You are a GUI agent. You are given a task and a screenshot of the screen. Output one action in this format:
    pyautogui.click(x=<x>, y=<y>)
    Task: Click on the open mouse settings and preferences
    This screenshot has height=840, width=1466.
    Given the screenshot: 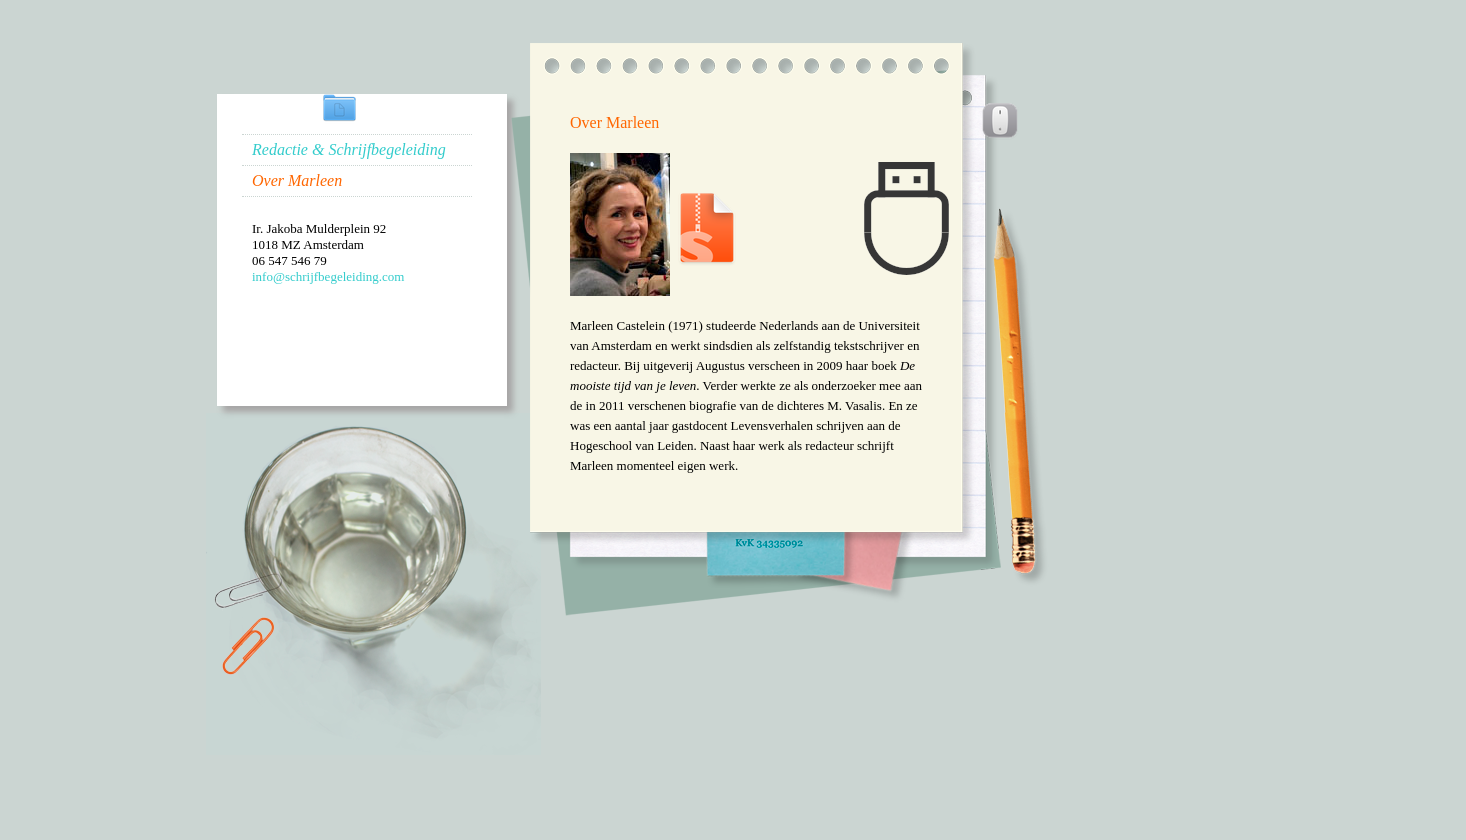 What is the action you would take?
    pyautogui.click(x=1000, y=121)
    